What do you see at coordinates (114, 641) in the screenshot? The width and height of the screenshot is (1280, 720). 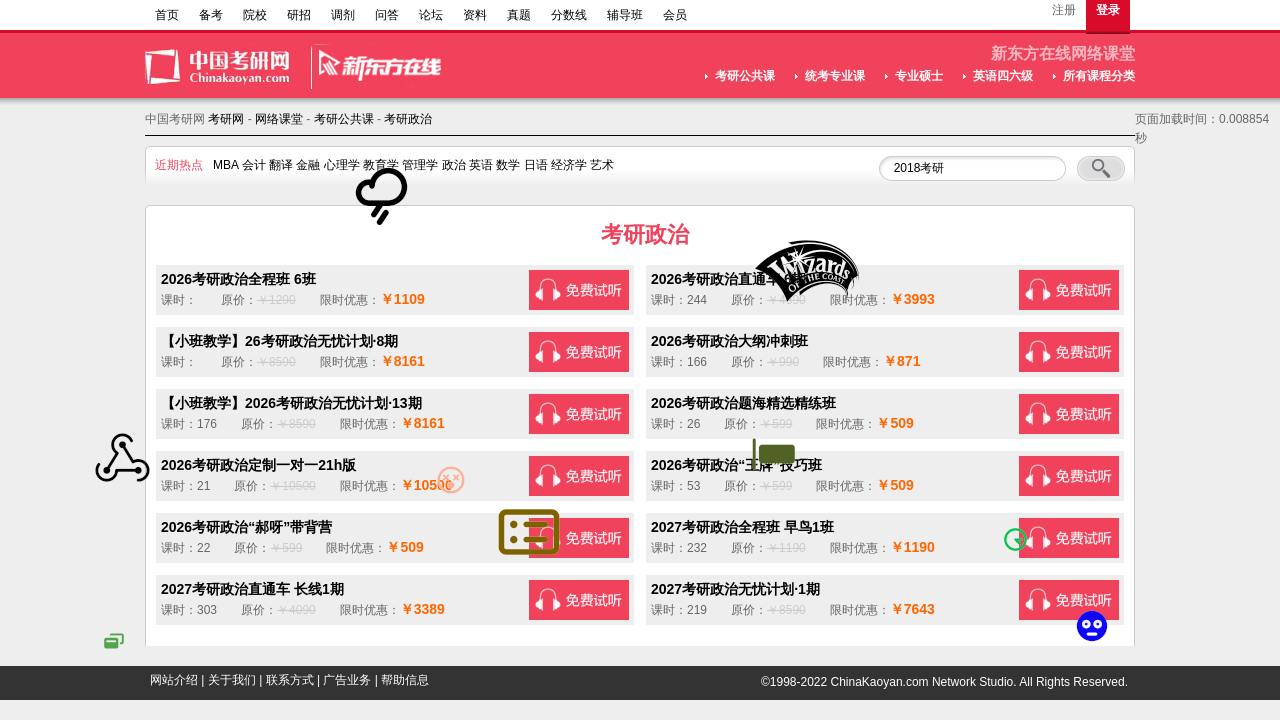 I see `restore window to previous size` at bounding box center [114, 641].